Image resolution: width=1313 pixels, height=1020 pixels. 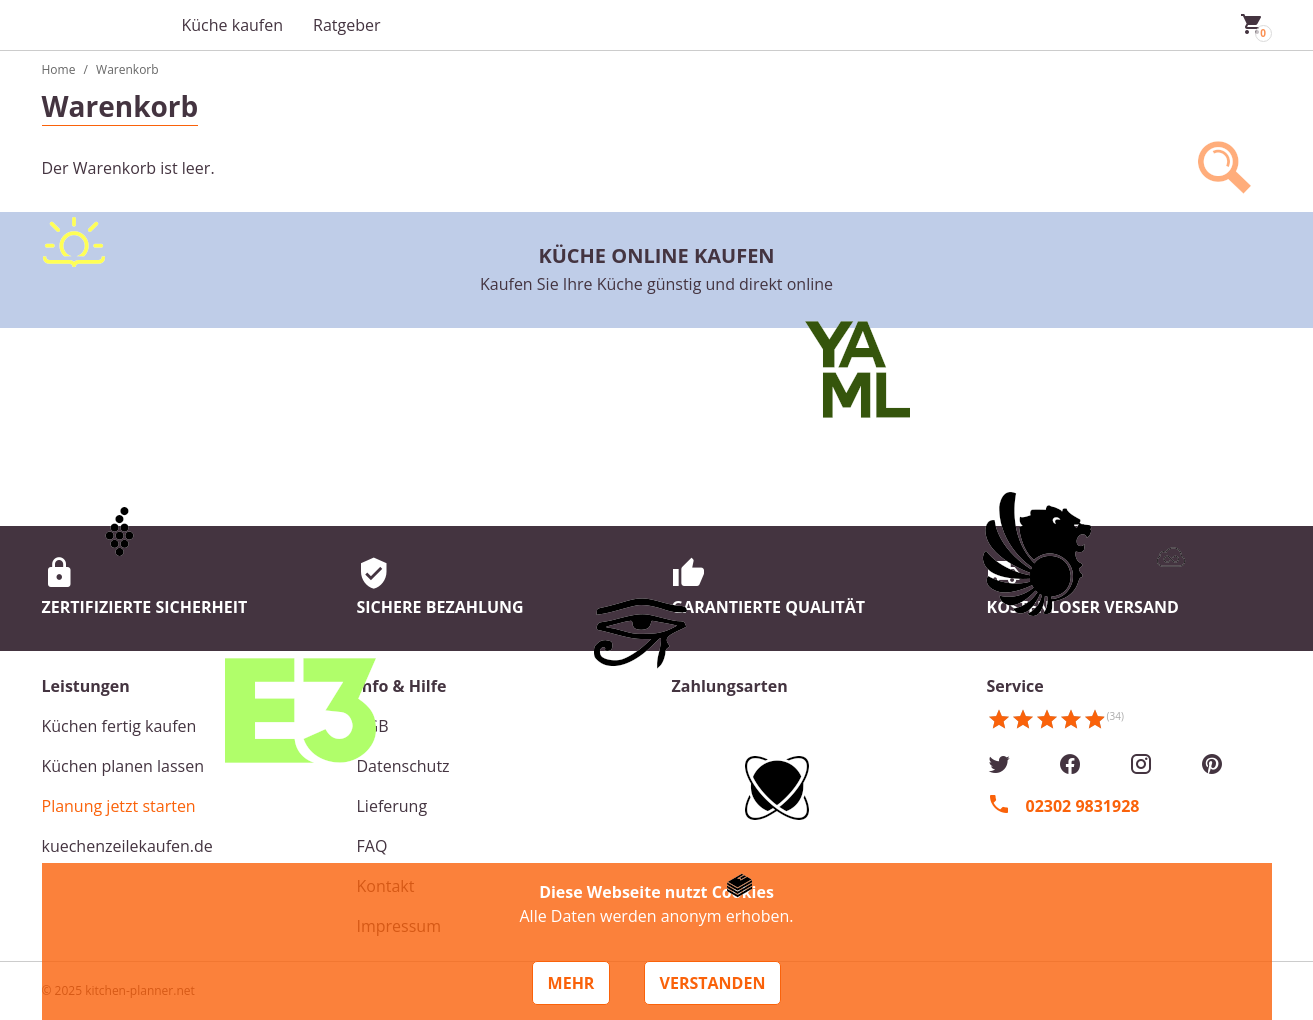 What do you see at coordinates (1171, 557) in the screenshot?
I see `open jsfiddle code editor` at bounding box center [1171, 557].